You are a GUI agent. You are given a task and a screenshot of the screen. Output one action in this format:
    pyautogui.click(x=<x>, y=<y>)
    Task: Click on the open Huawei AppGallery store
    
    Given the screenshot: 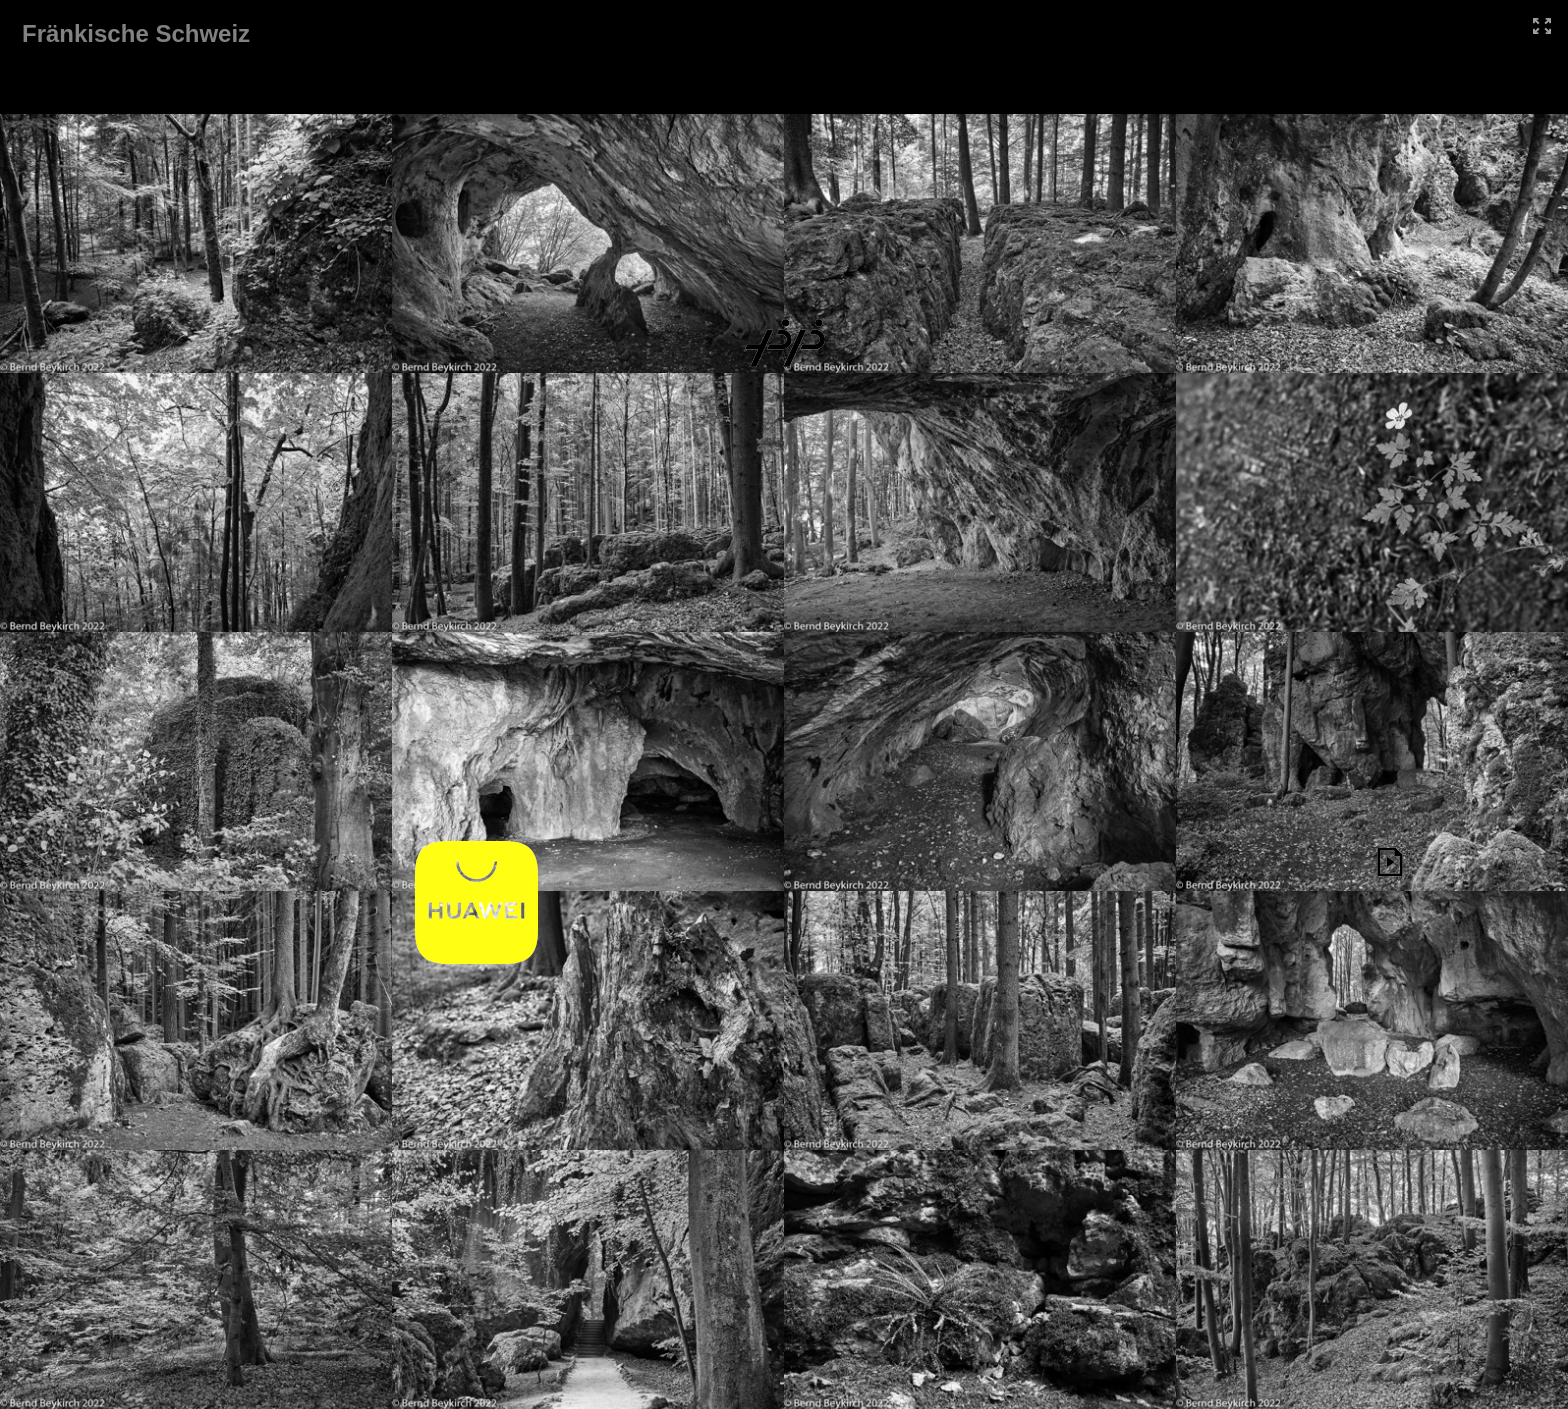 What is the action you would take?
    pyautogui.click(x=476, y=902)
    